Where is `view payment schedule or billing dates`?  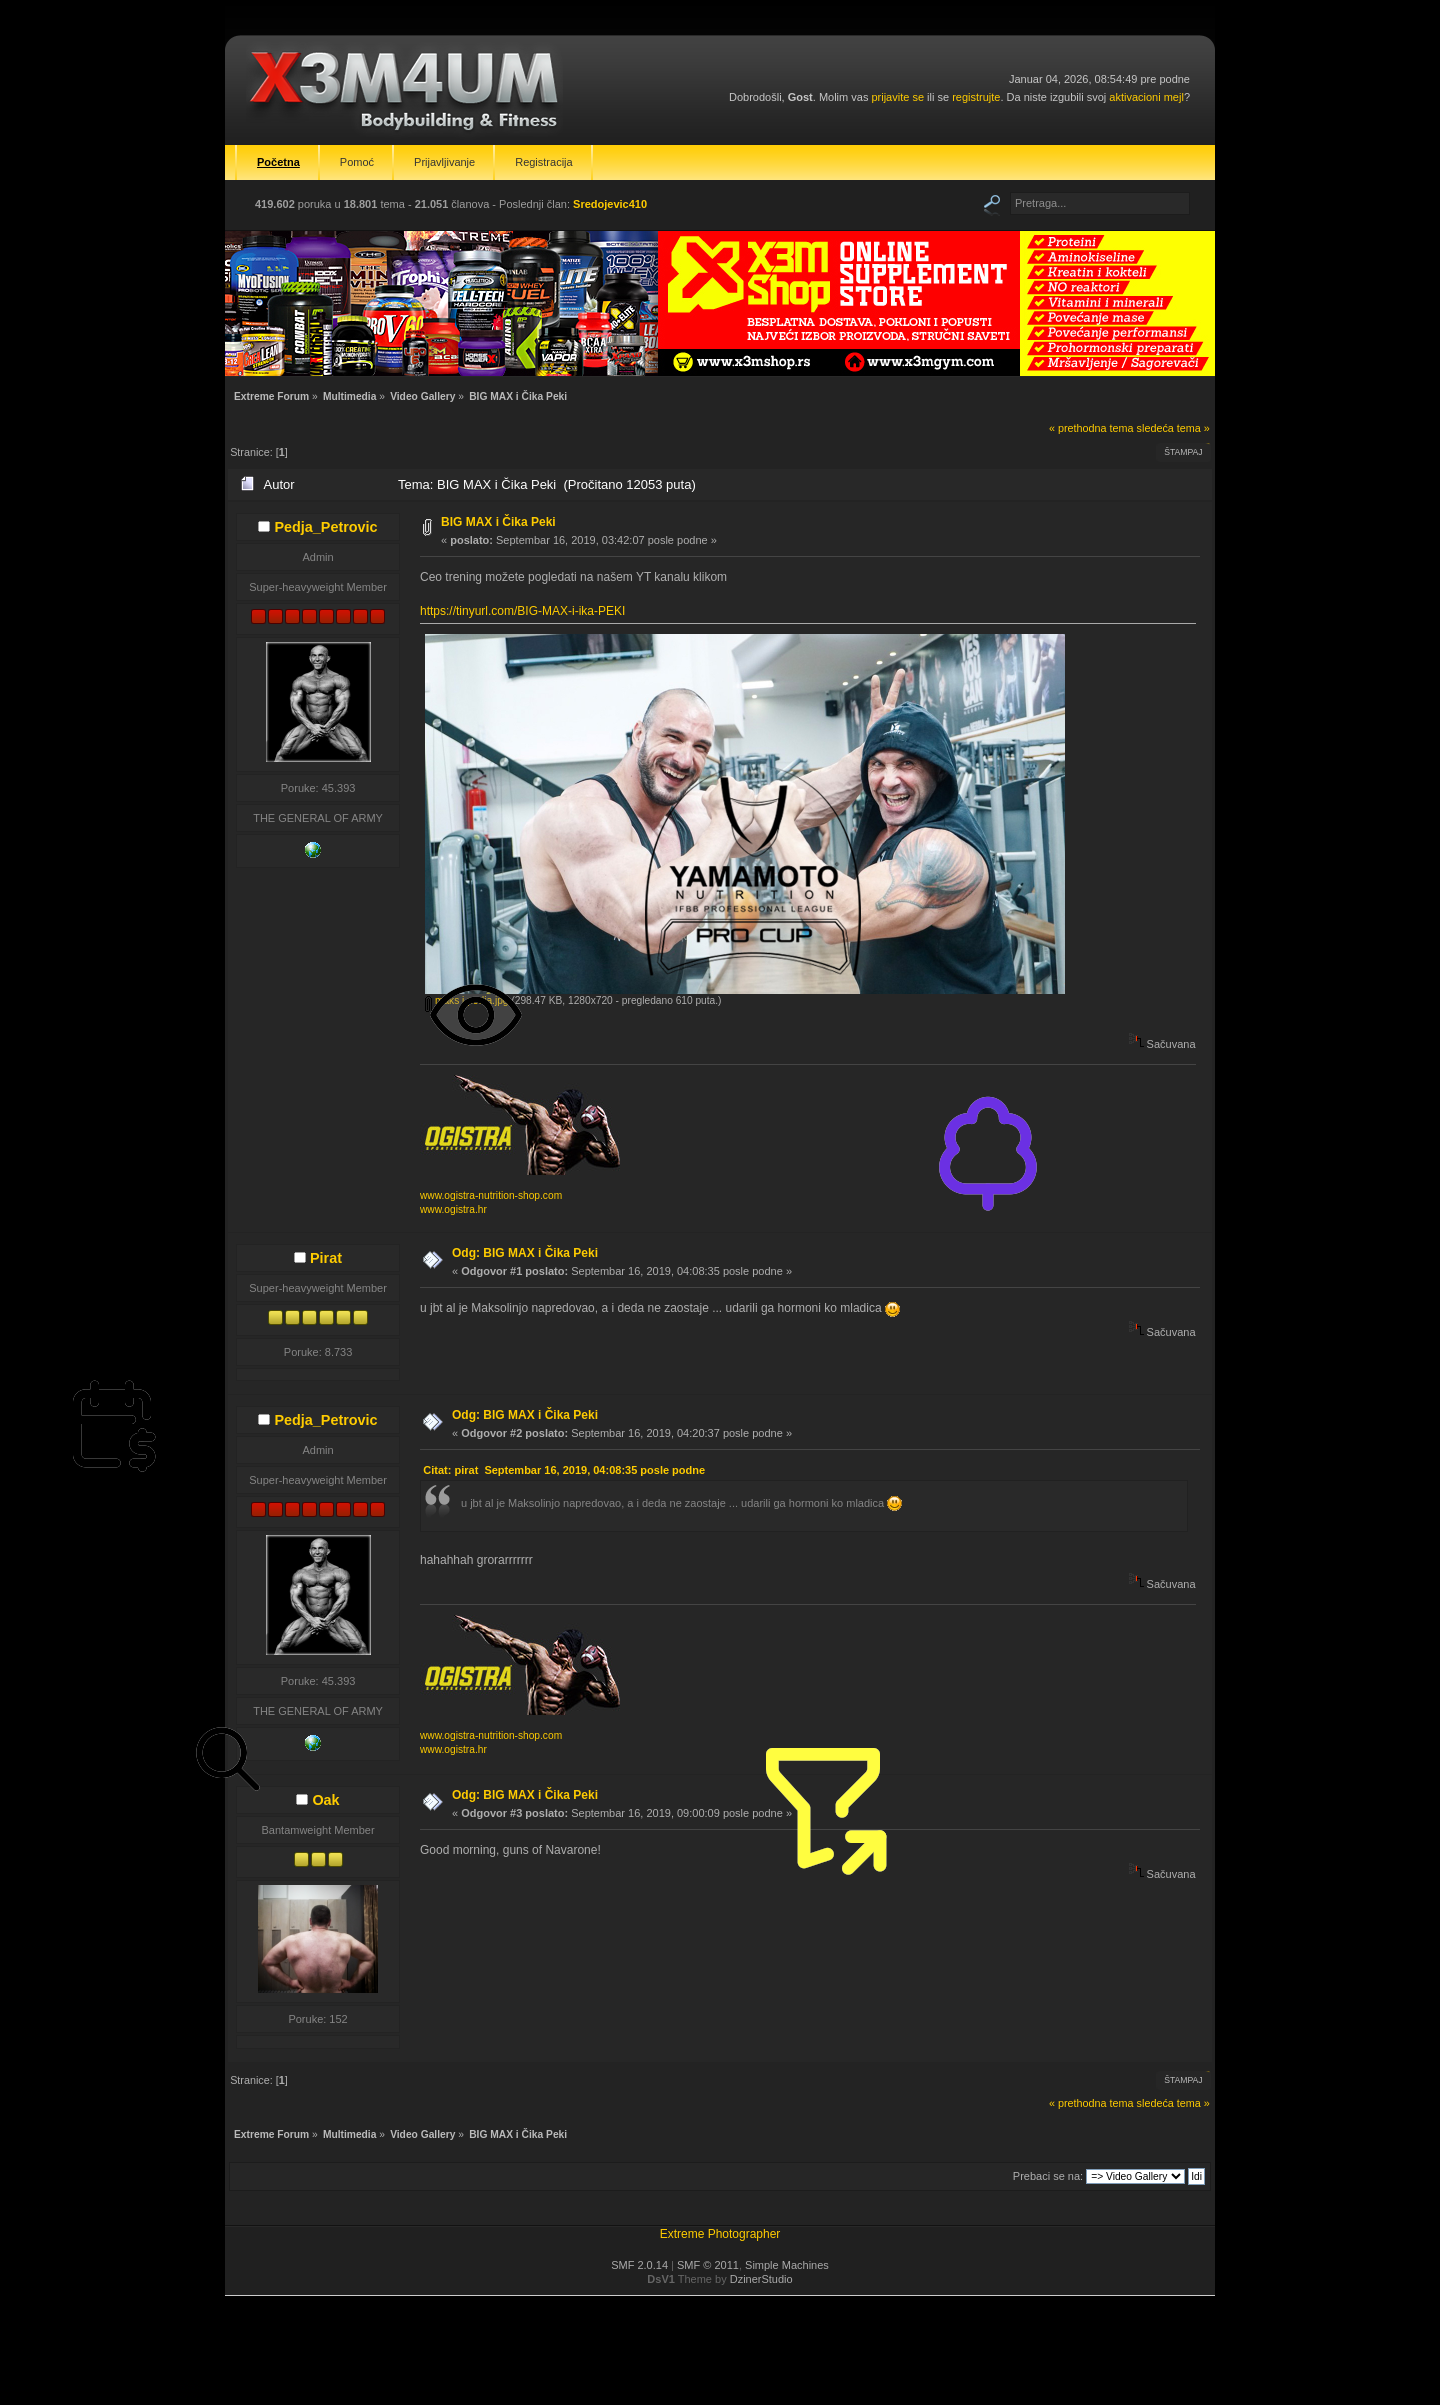 view payment schedule or billing dates is located at coordinates (112, 1424).